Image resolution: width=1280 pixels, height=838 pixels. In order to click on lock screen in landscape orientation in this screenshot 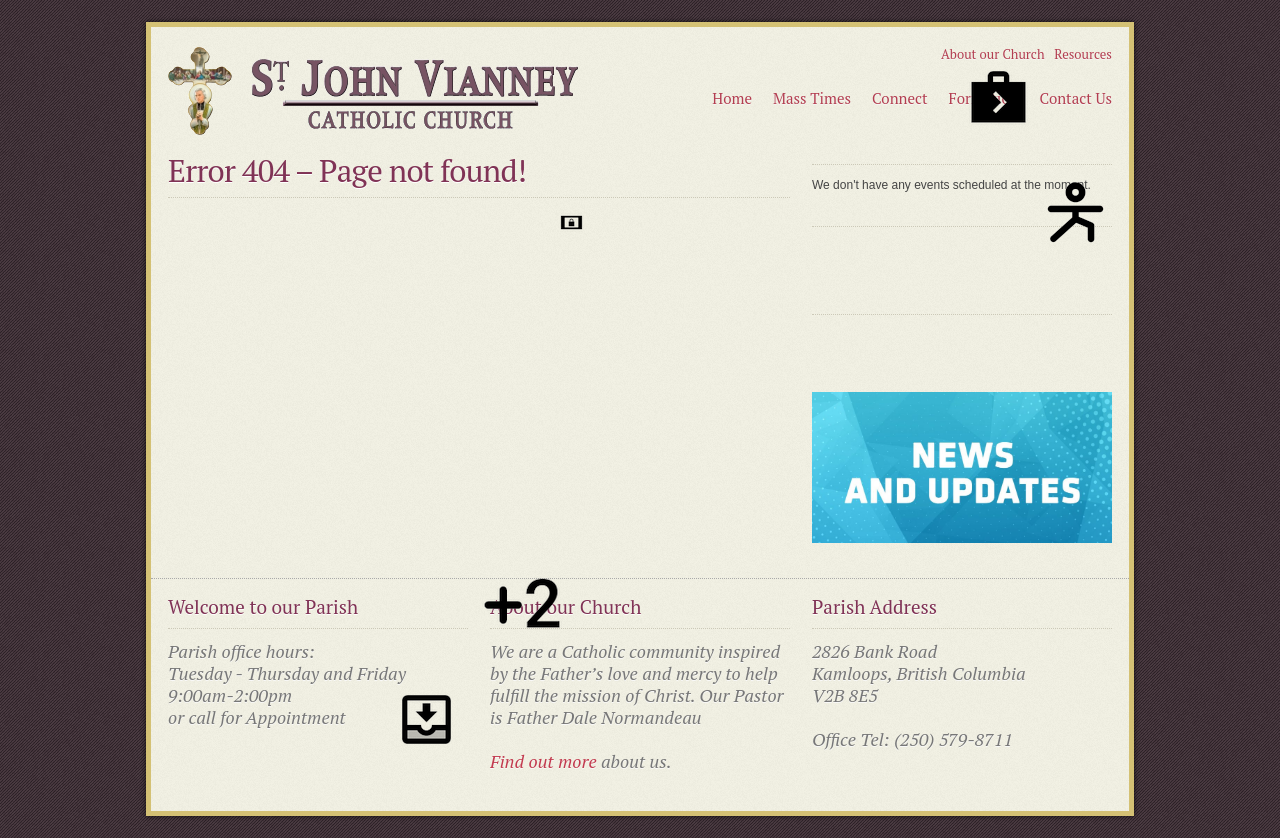, I will do `click(571, 222)`.